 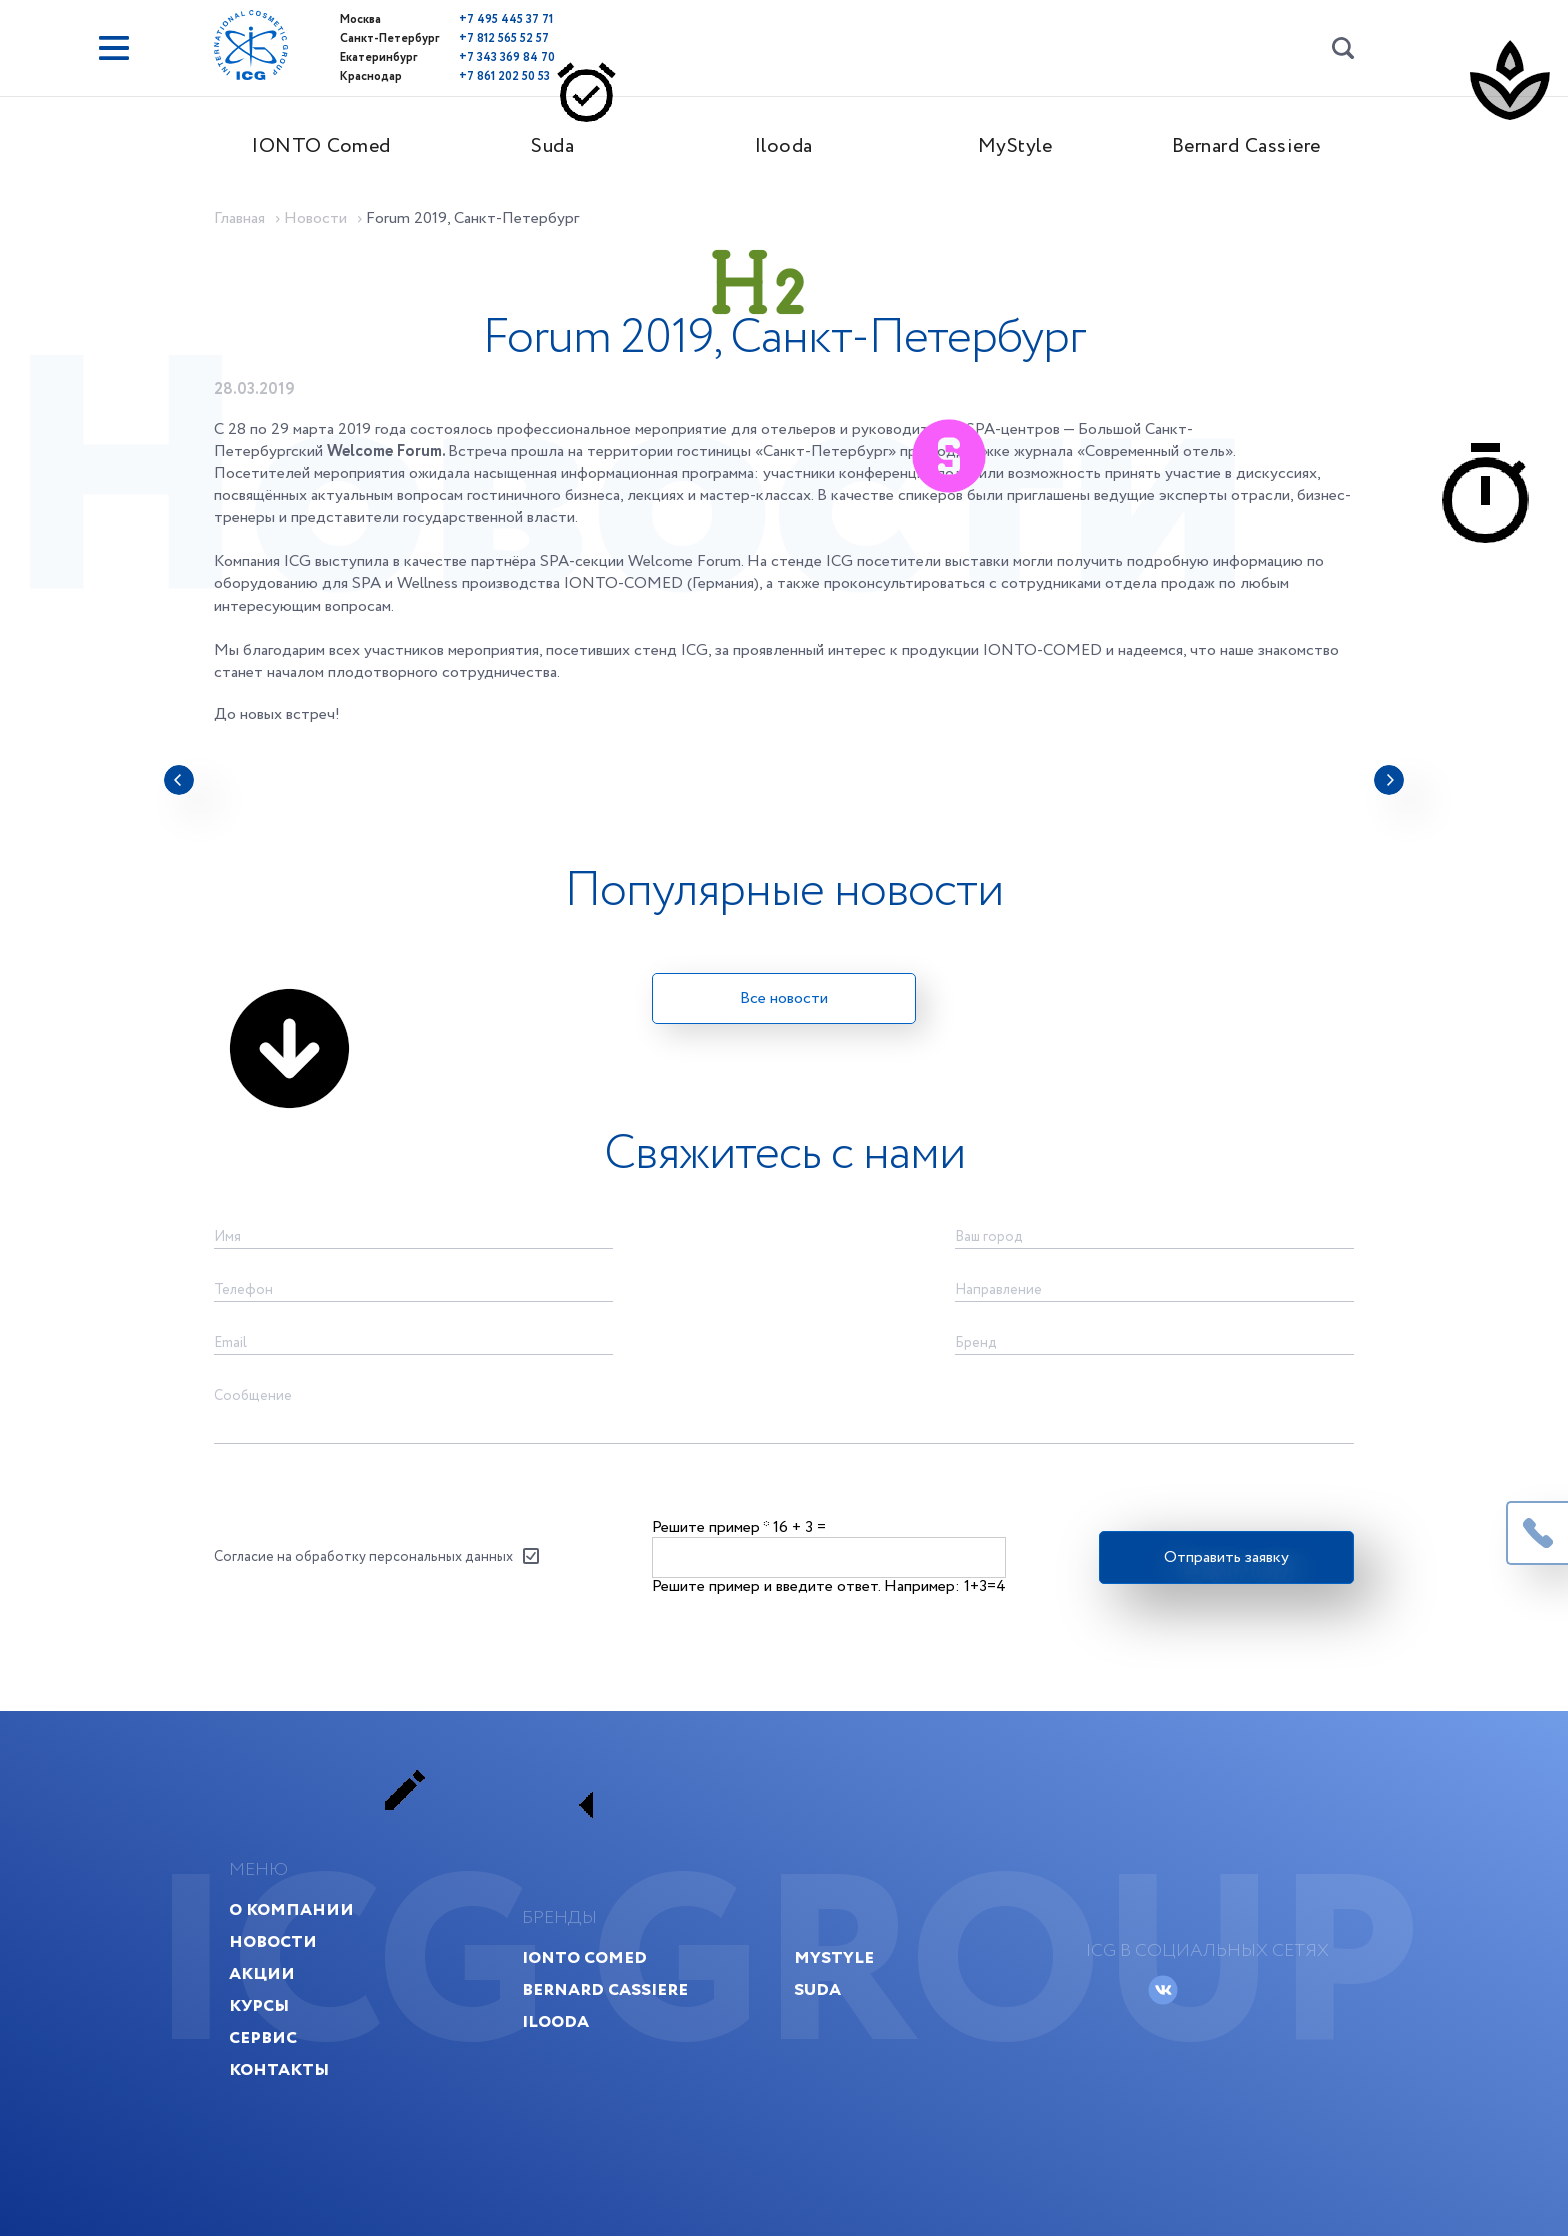 I want to click on set a countdown timer, so click(x=1485, y=495).